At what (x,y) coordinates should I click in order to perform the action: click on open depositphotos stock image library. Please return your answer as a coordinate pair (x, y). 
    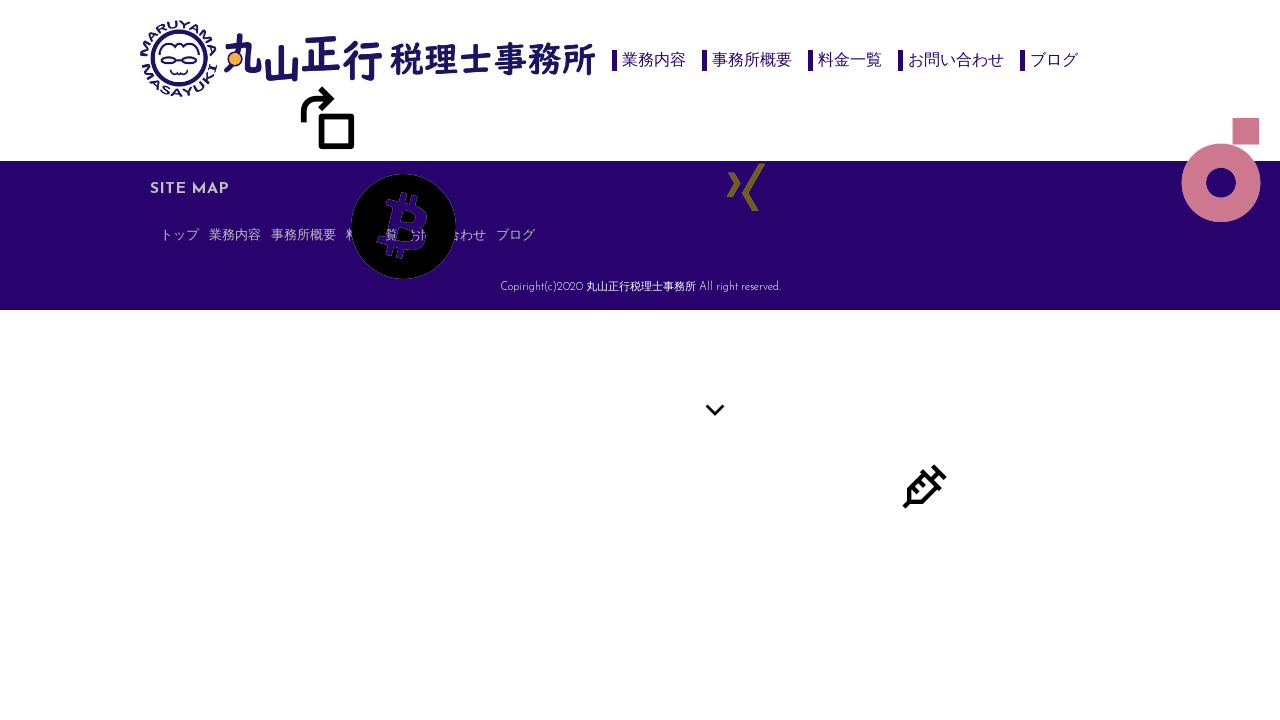
    Looking at the image, I should click on (1221, 170).